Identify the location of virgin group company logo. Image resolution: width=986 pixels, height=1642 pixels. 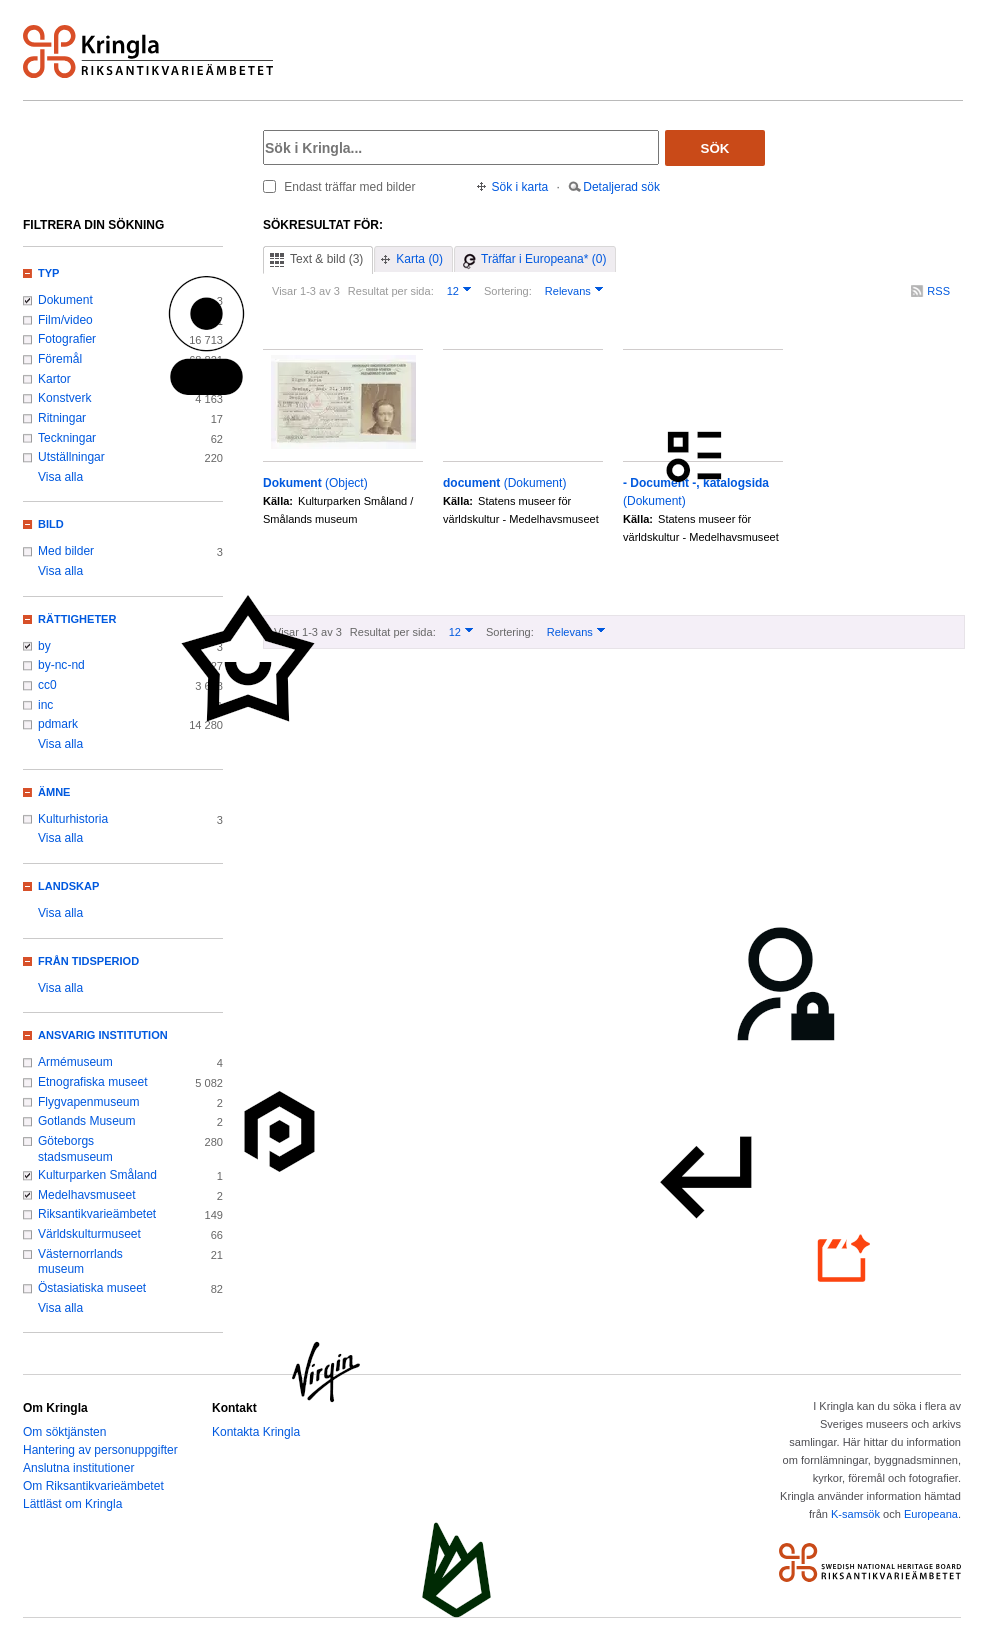
(326, 1372).